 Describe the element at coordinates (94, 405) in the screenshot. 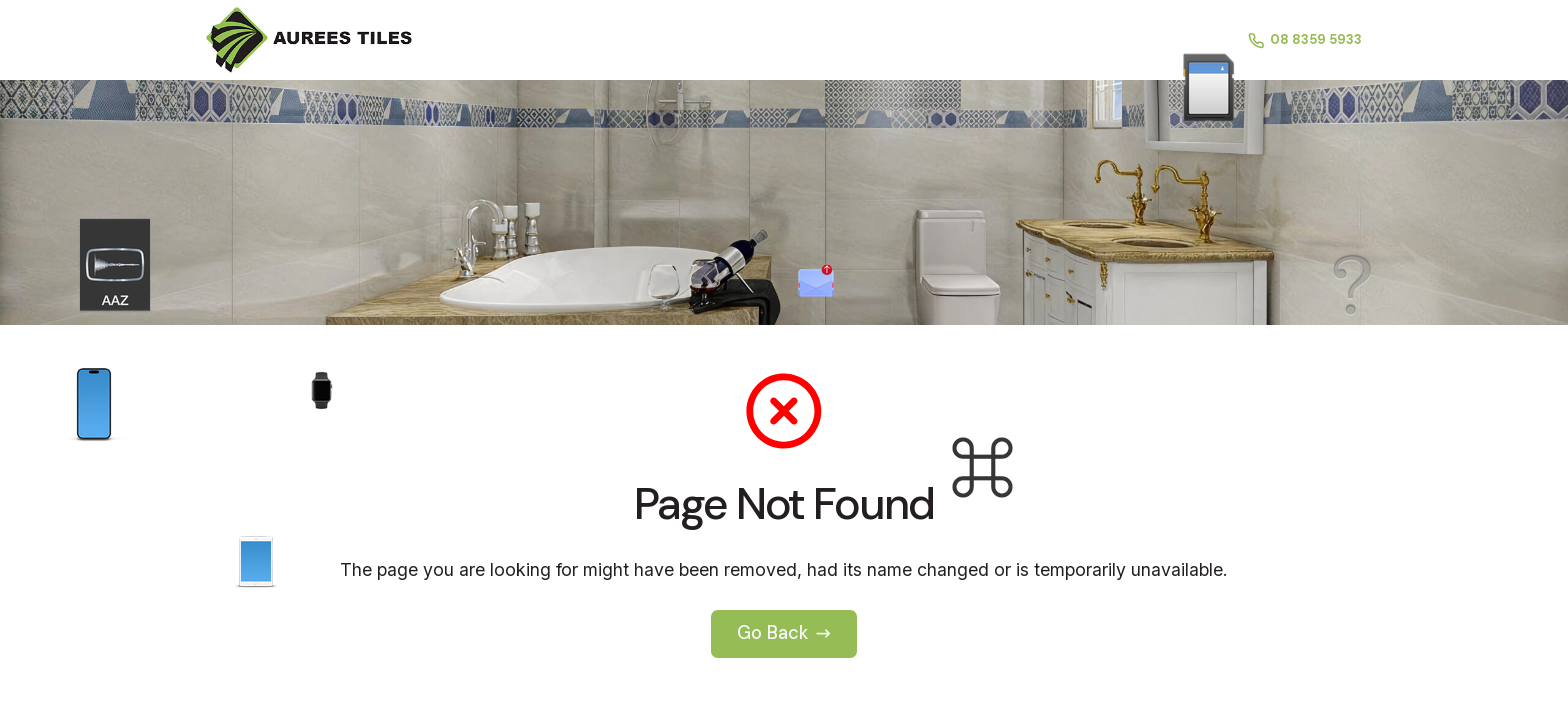

I see `indicates a connected iPhone 14 Pro device` at that location.